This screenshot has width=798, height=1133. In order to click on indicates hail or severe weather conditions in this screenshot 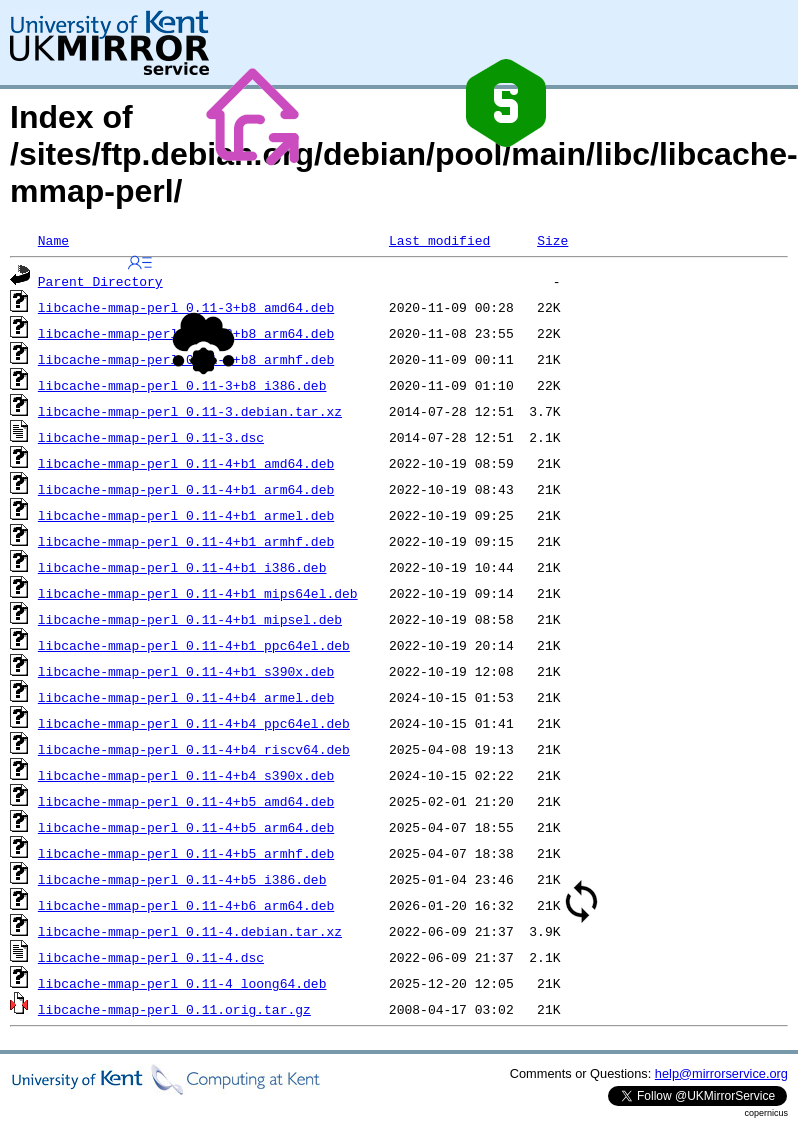, I will do `click(203, 343)`.